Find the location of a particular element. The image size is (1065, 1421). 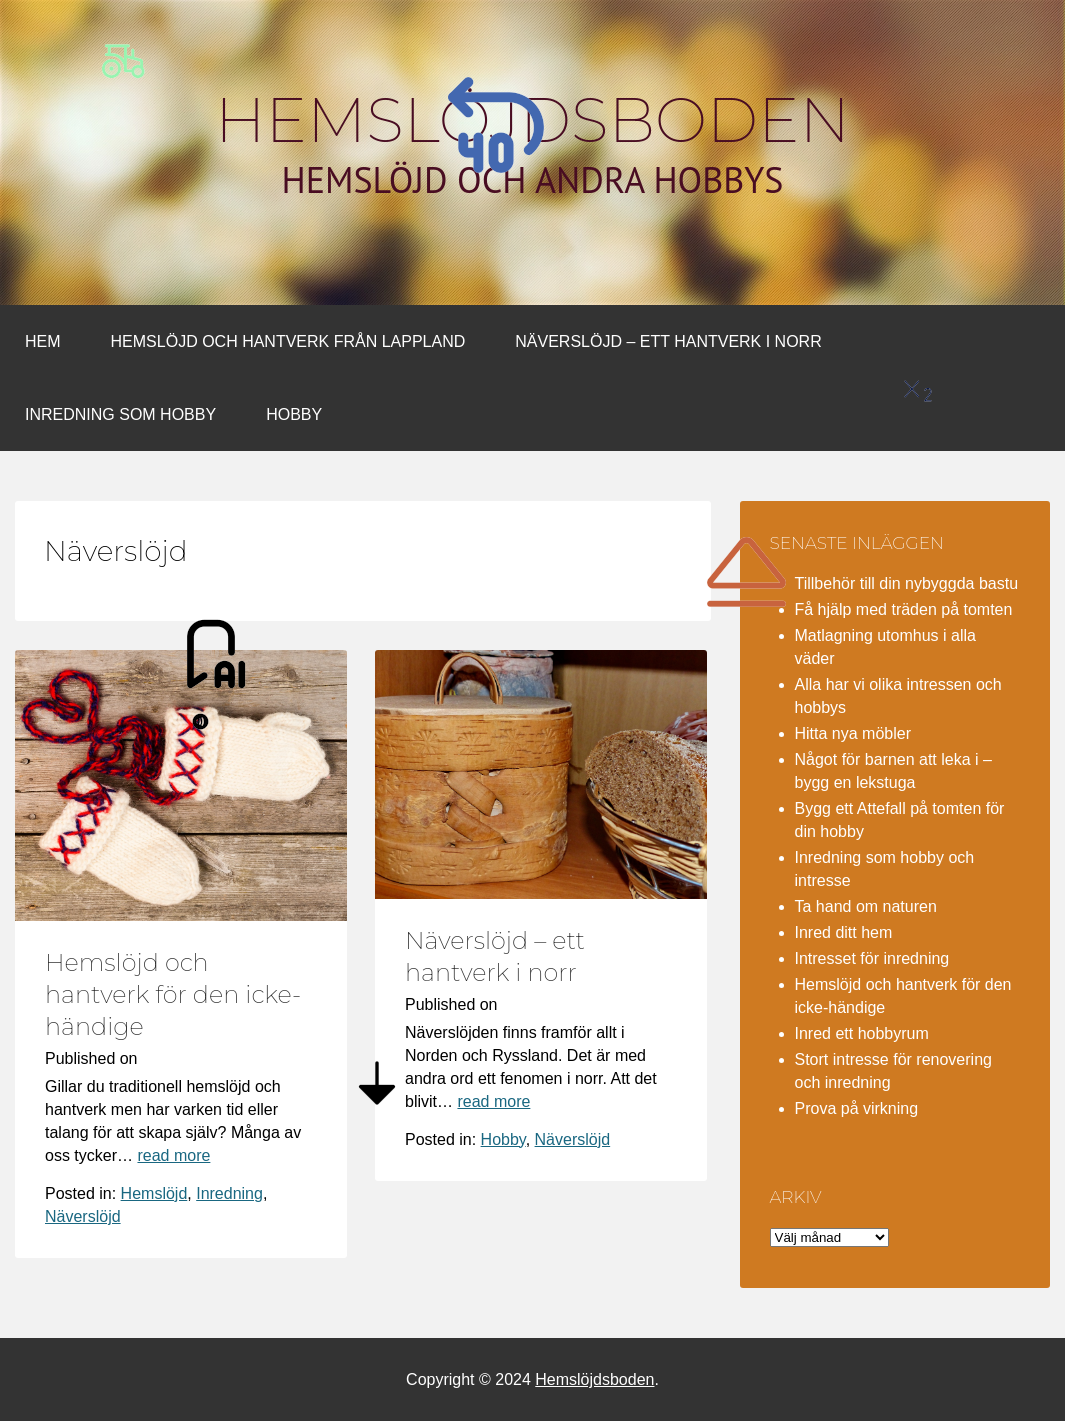

tap to pay with contactless payment is located at coordinates (200, 721).